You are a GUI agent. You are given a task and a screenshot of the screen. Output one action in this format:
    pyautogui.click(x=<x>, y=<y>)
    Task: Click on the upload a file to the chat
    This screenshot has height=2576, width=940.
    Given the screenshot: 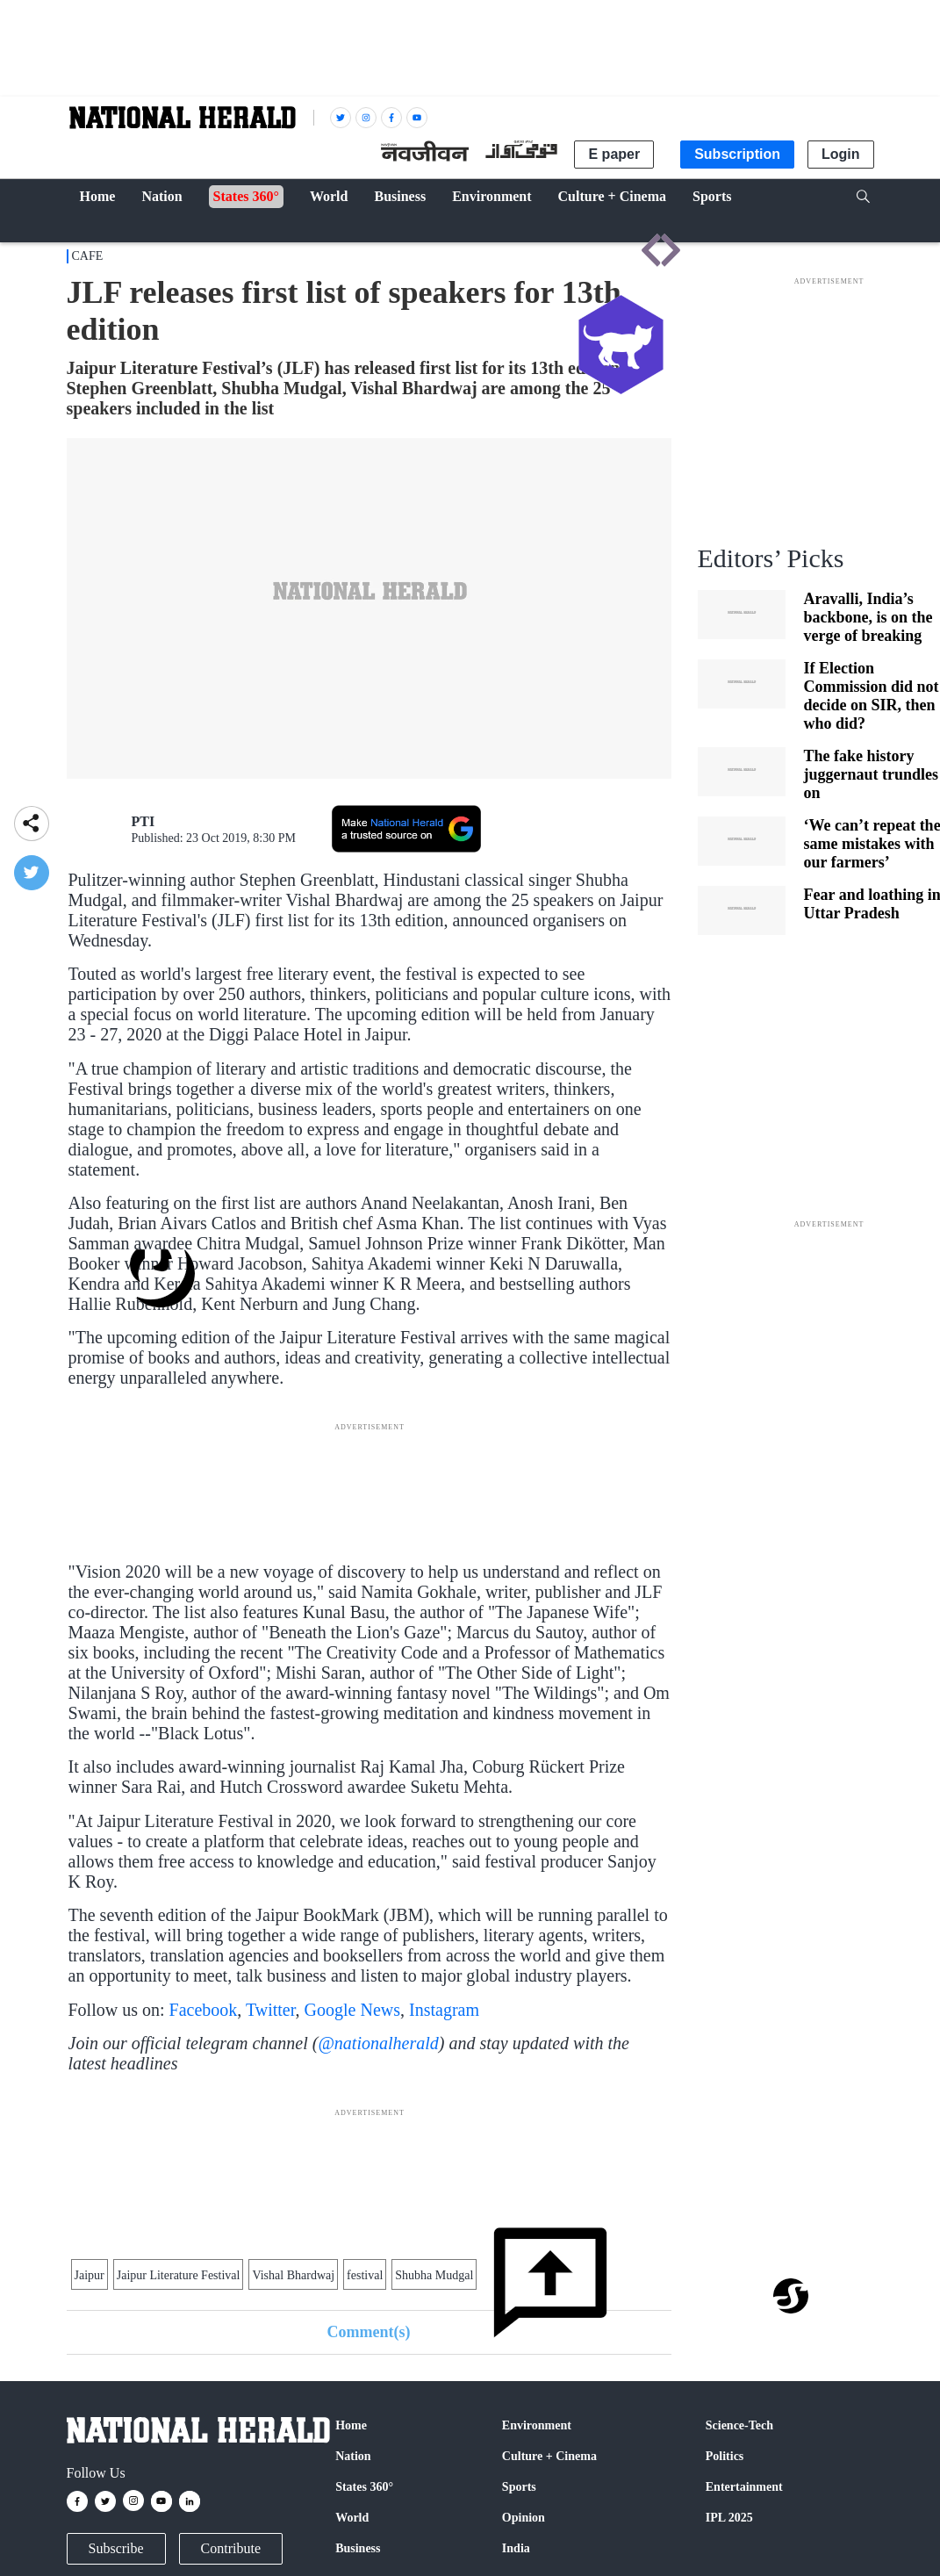 What is the action you would take?
    pyautogui.click(x=550, y=2278)
    